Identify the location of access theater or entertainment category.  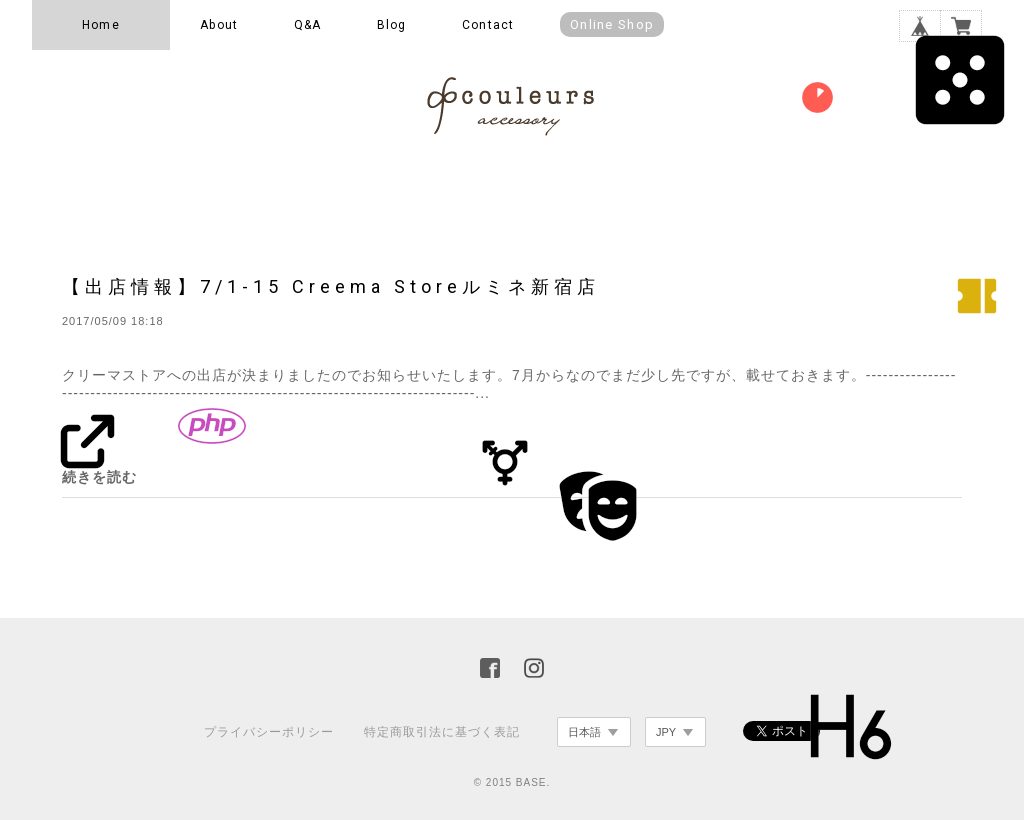
(599, 506).